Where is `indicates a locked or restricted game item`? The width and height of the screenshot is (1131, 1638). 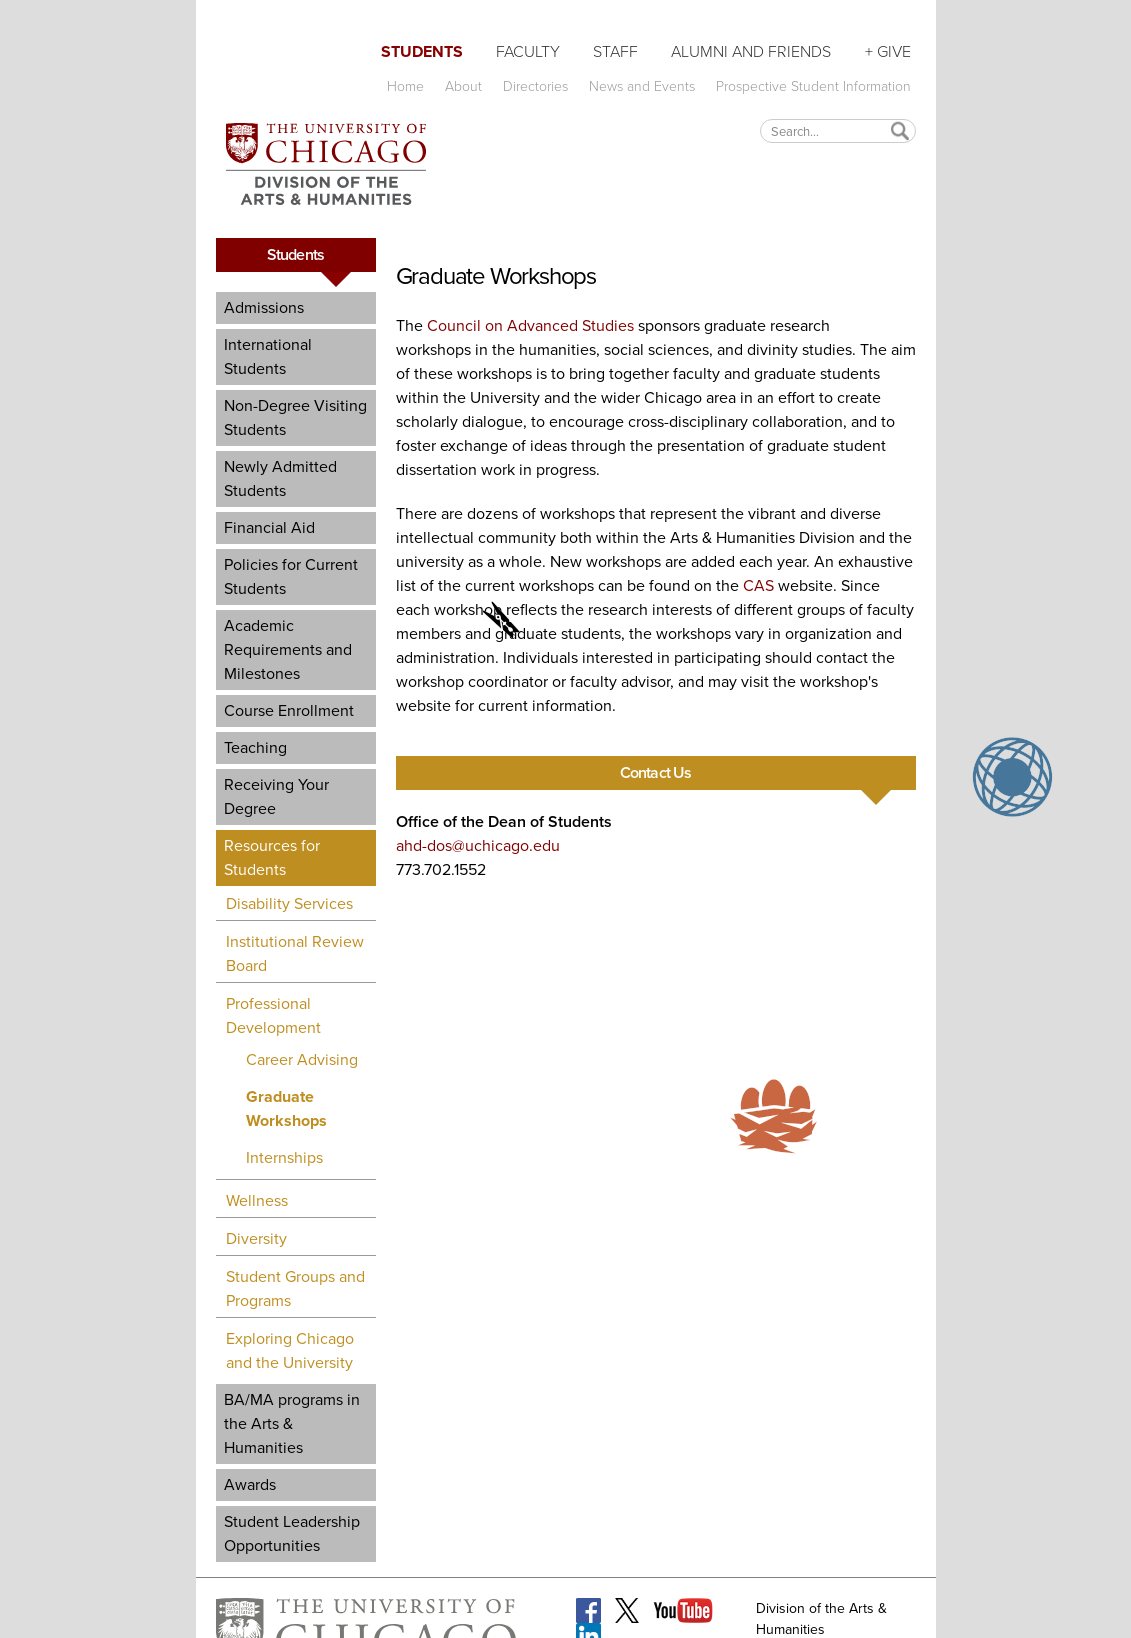 indicates a locked or restricted game item is located at coordinates (1012, 776).